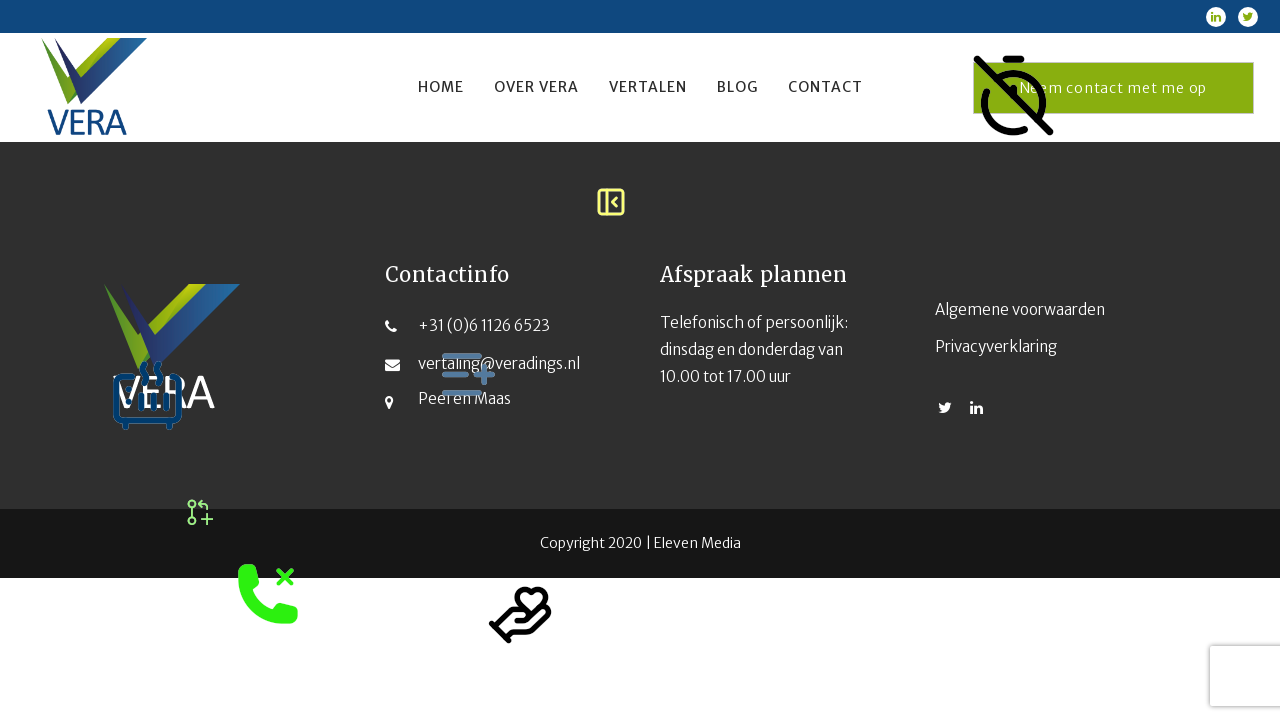 This screenshot has height=720, width=1280. I want to click on collapse the left sidebar panel, so click(611, 202).